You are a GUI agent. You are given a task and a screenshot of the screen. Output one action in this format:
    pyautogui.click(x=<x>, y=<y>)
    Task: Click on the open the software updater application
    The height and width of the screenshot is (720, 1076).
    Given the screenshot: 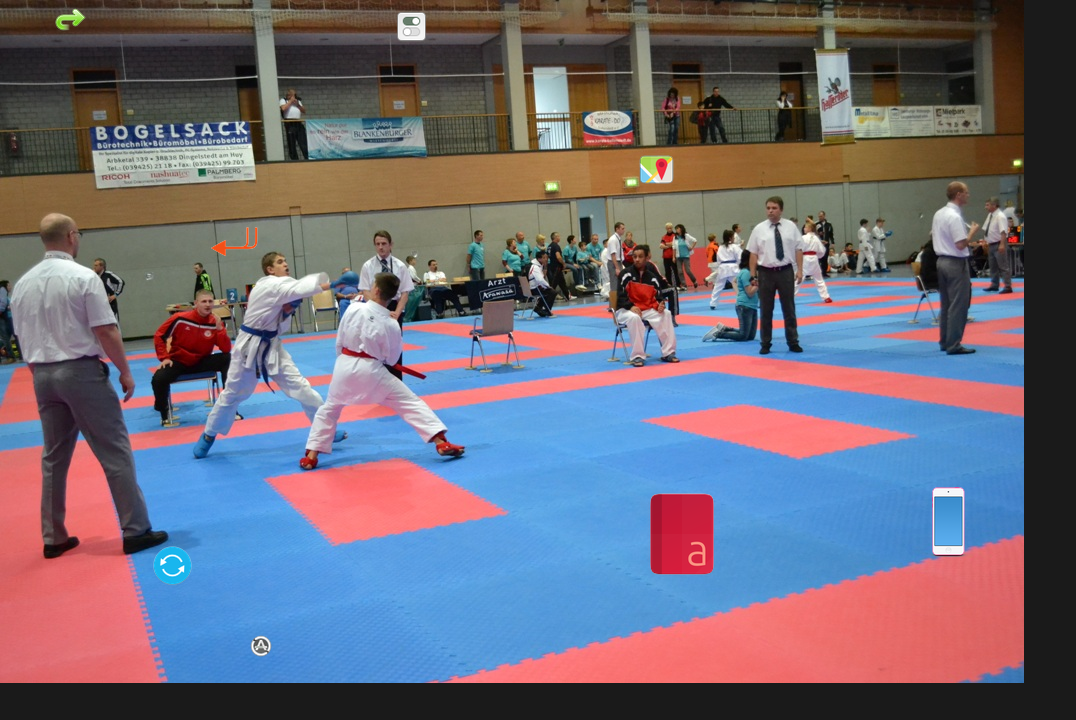 What is the action you would take?
    pyautogui.click(x=261, y=646)
    